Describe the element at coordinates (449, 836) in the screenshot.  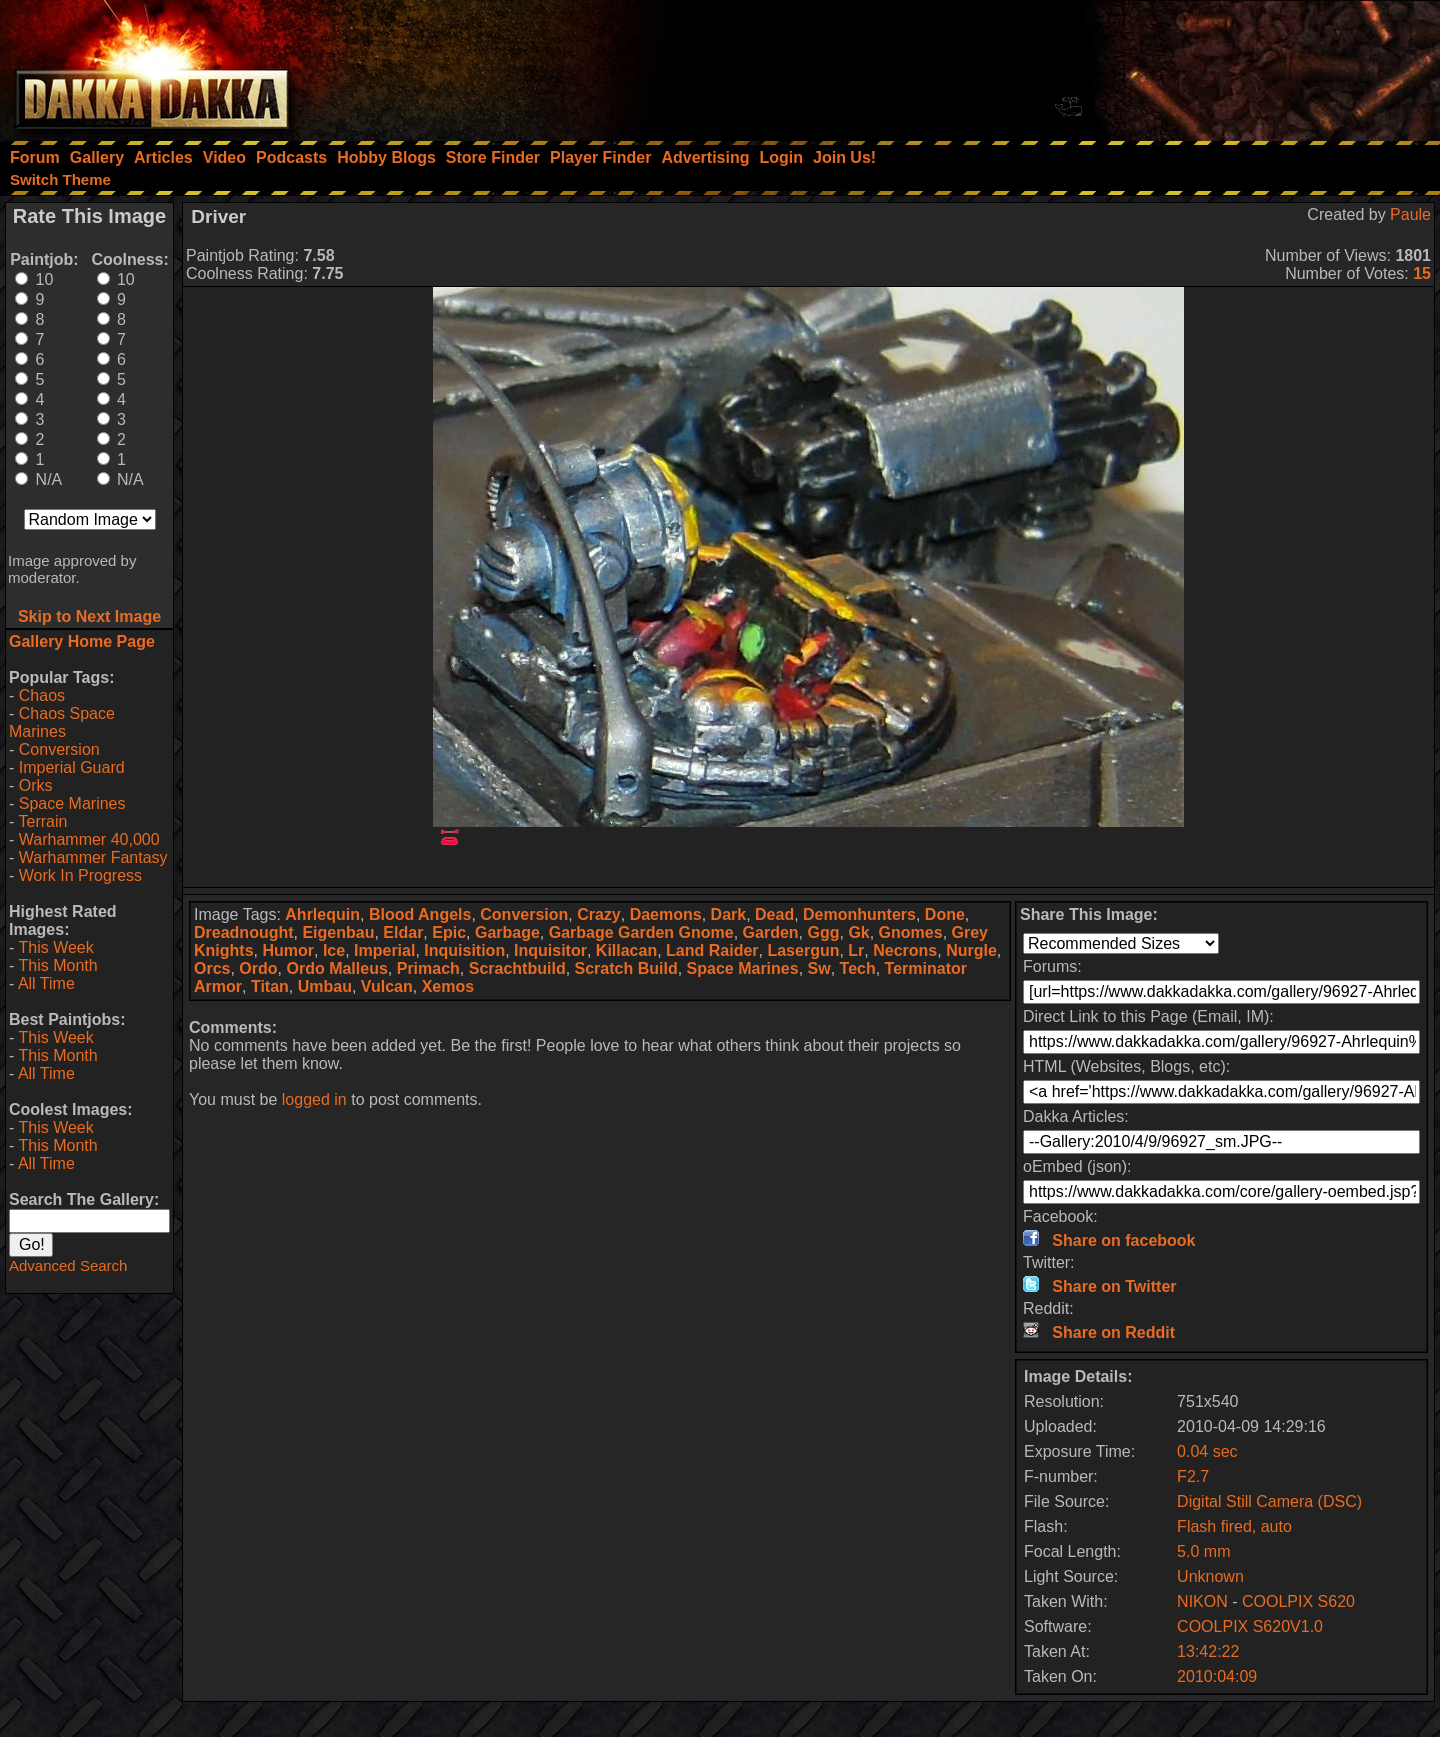
I see `access pet feeding schedule` at that location.